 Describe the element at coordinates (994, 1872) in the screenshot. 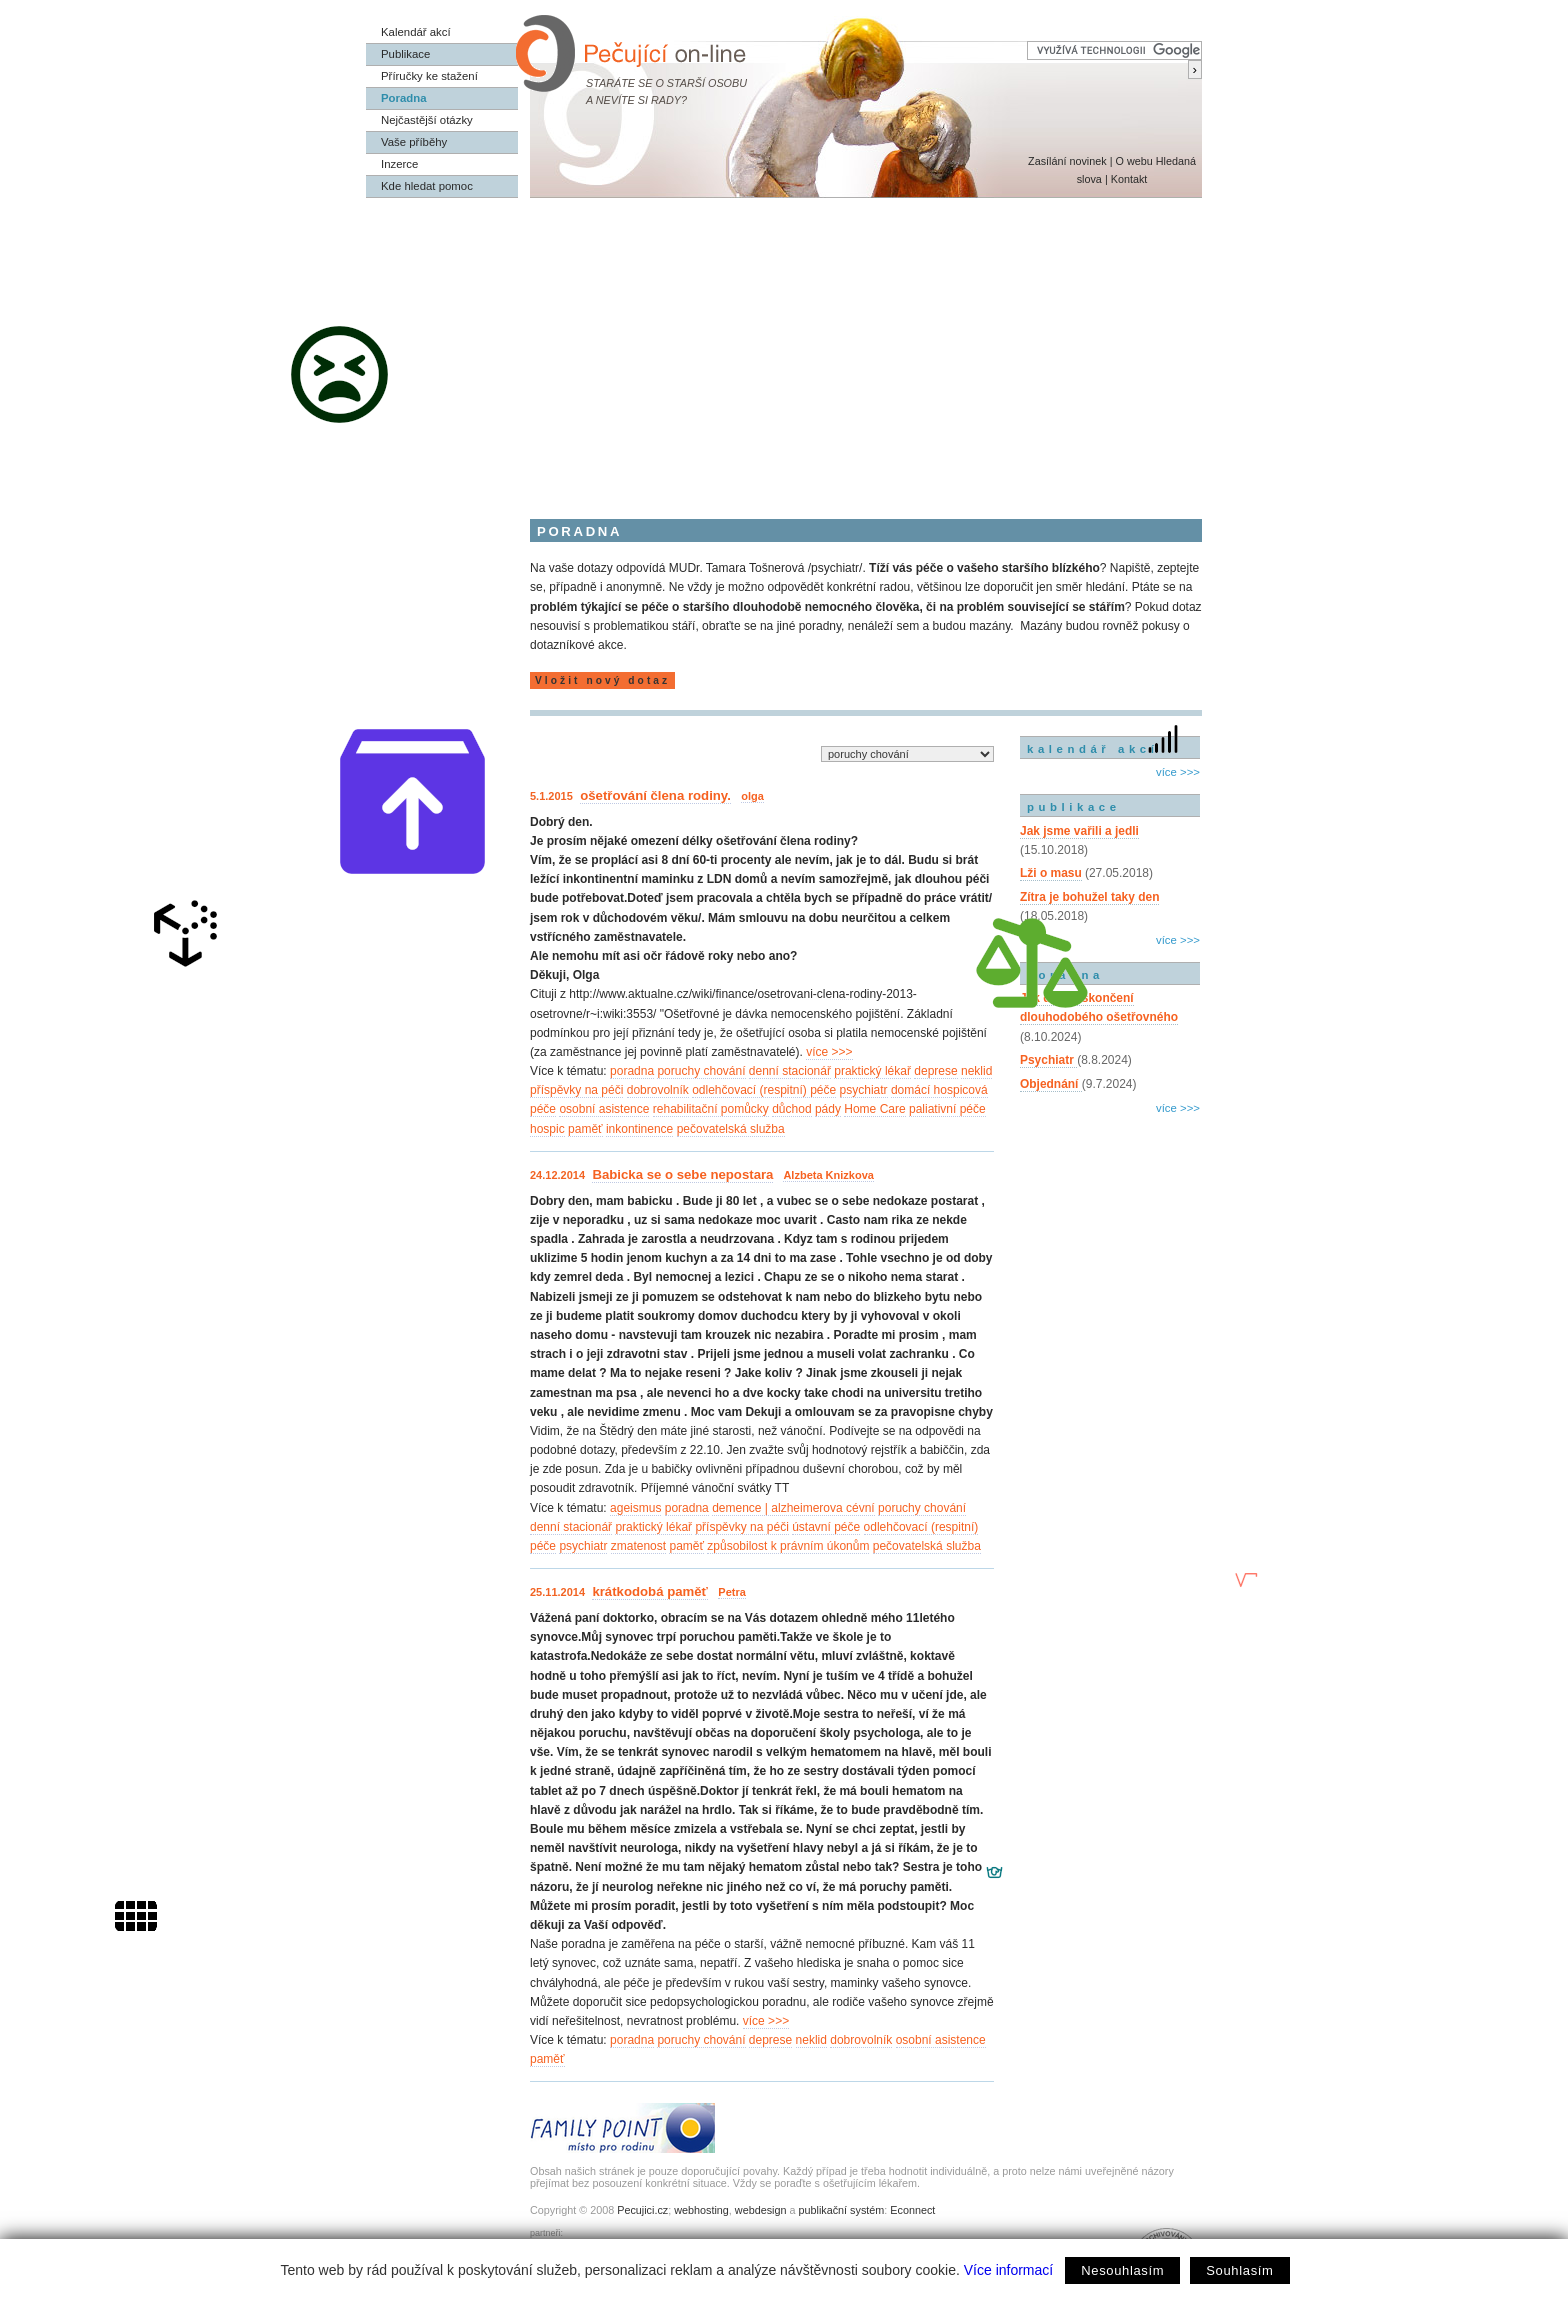

I see `wash hands reminder or hygiene indicator` at that location.